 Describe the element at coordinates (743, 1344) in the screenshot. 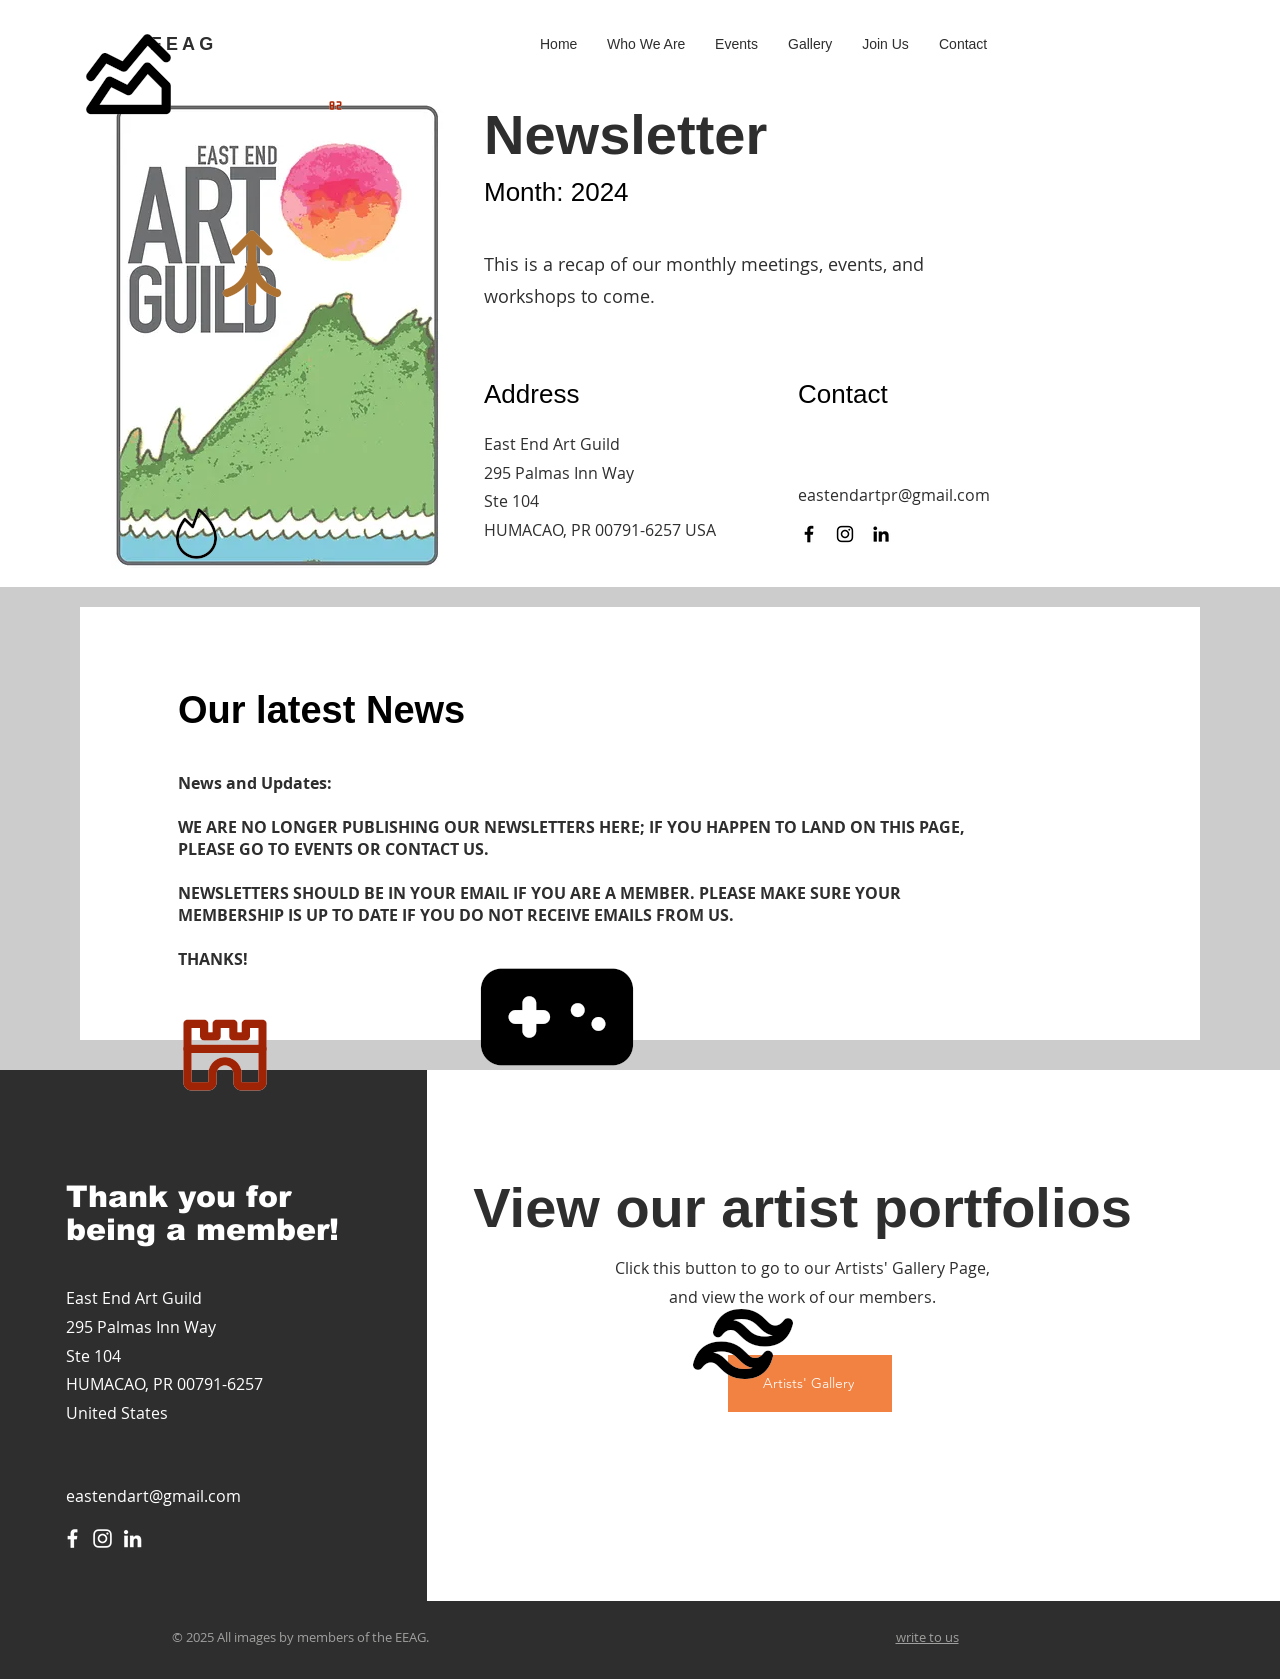

I see `tailwind css framework logo` at that location.